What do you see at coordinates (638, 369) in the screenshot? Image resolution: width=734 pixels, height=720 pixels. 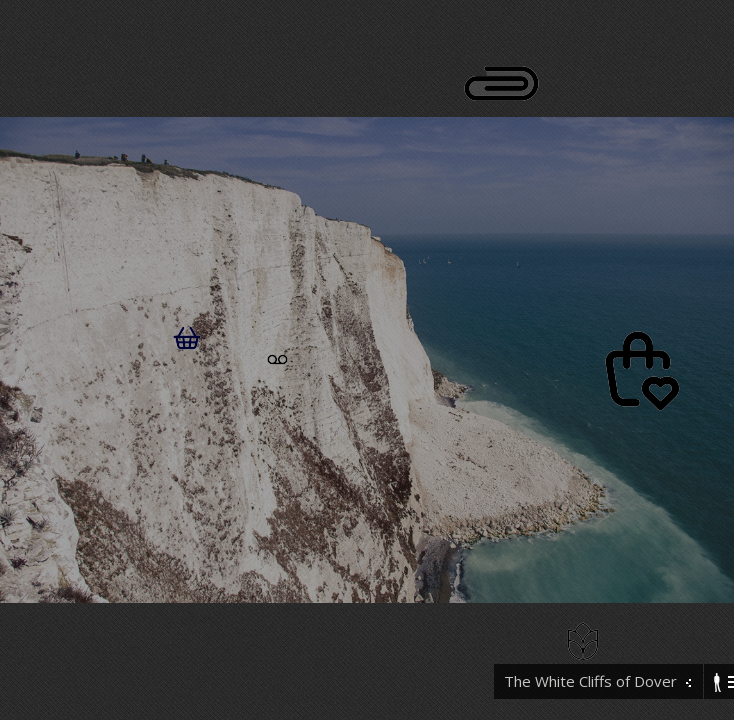 I see `view your wishlist or saved items` at bounding box center [638, 369].